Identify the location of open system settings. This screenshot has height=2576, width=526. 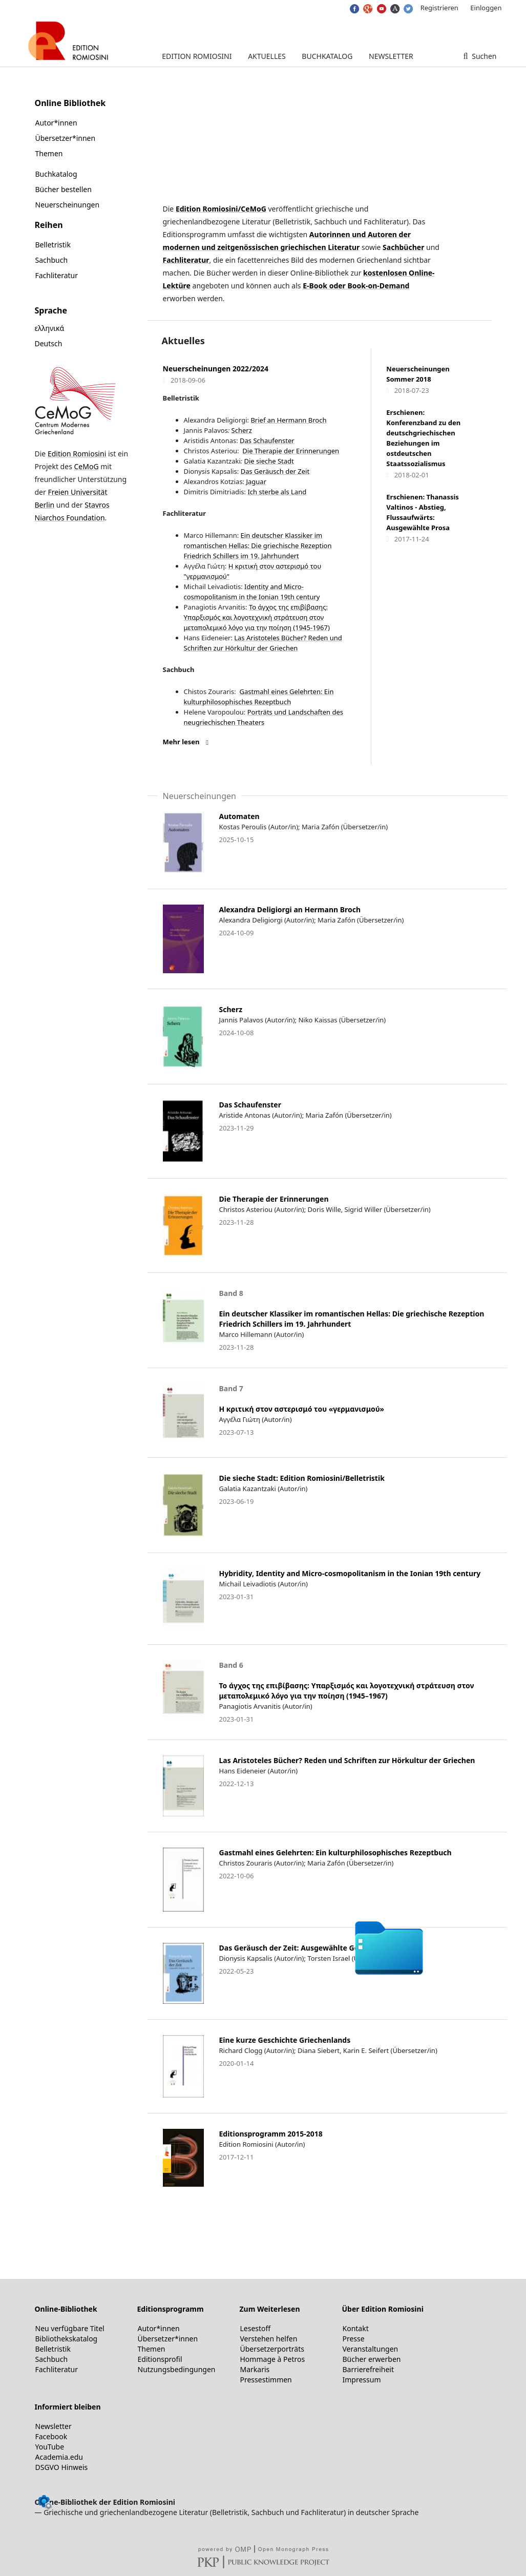
(45, 2502).